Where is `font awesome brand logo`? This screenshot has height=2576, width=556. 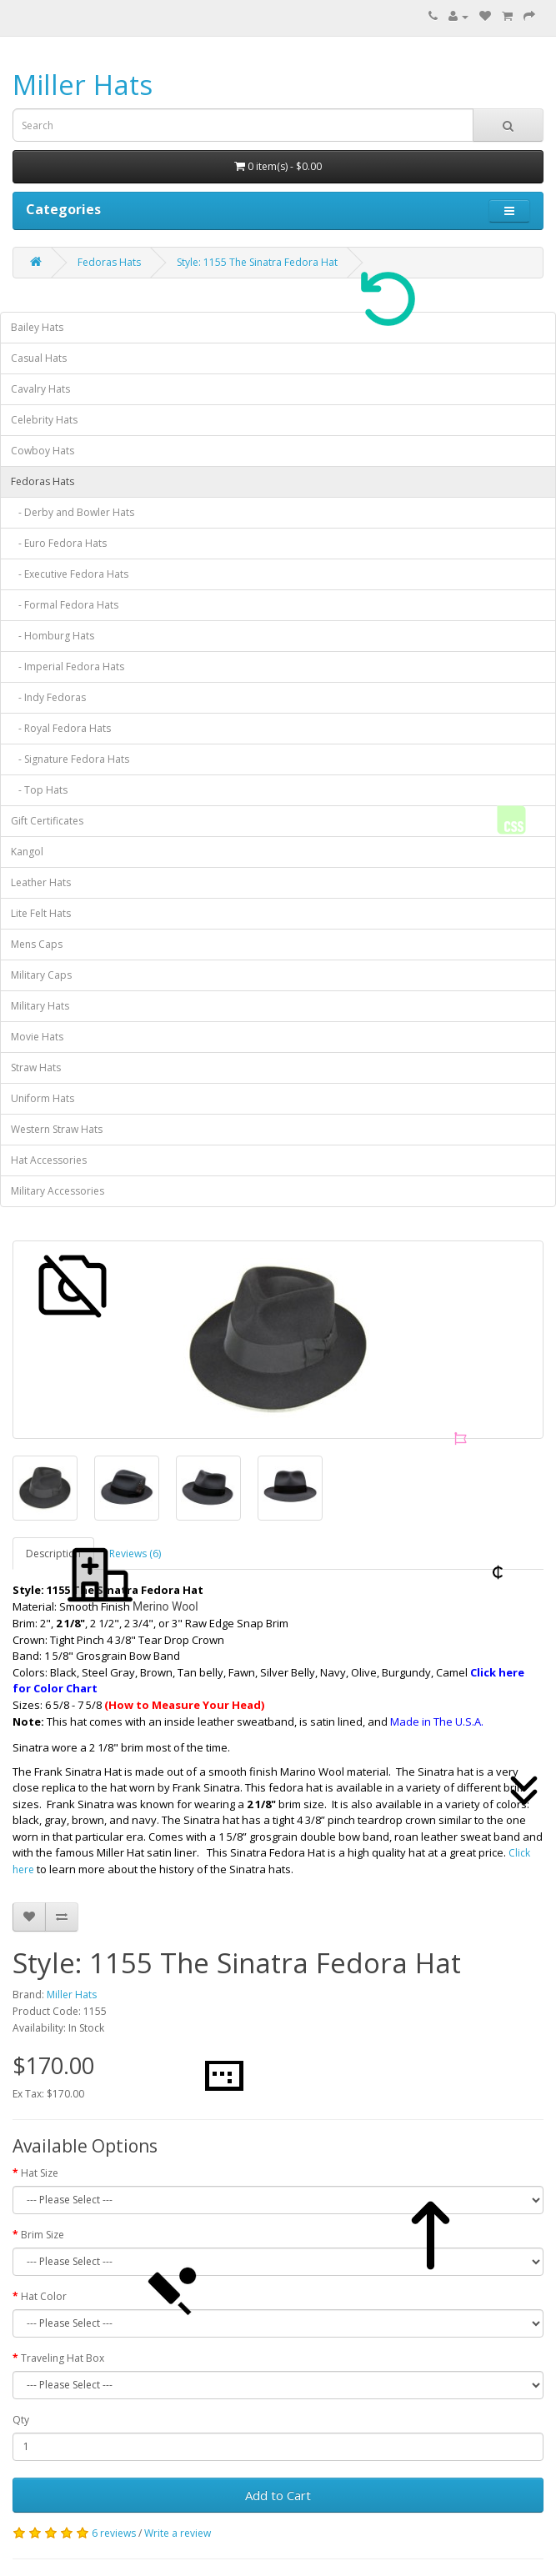 font awesome brand logo is located at coordinates (460, 1438).